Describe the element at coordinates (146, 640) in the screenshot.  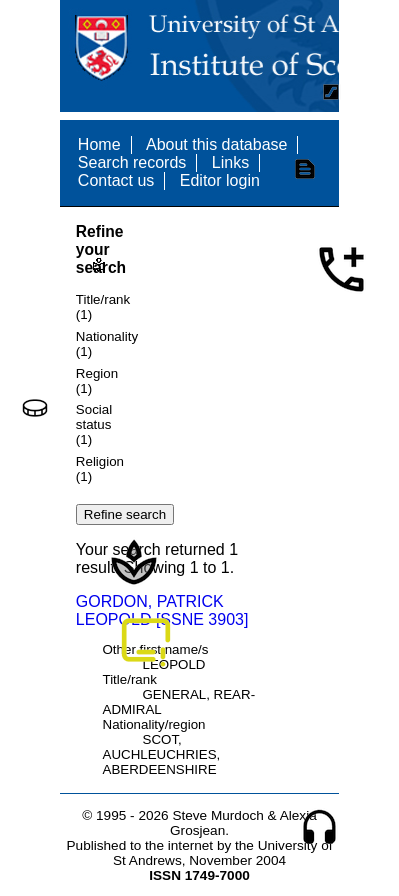
I see `indicates a tablet device error or warning` at that location.